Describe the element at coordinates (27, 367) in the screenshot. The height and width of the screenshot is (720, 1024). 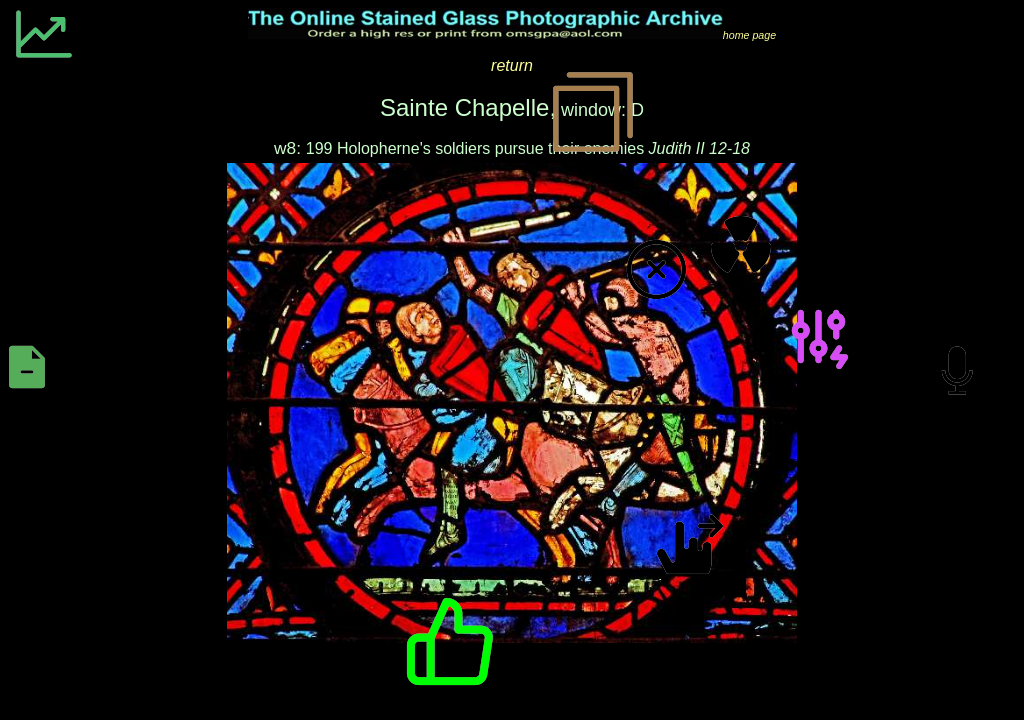
I see `remove content from a file` at that location.